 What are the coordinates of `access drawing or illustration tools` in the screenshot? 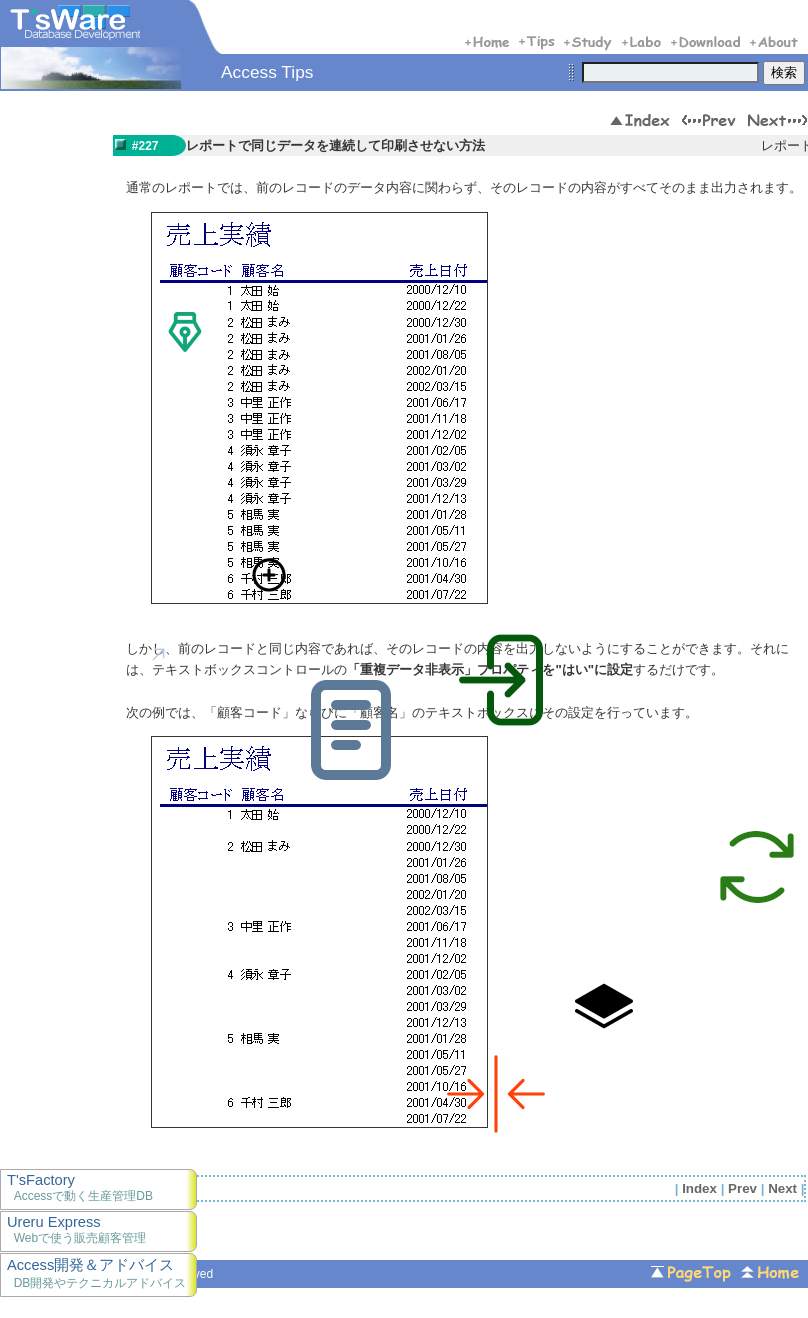 It's located at (185, 331).